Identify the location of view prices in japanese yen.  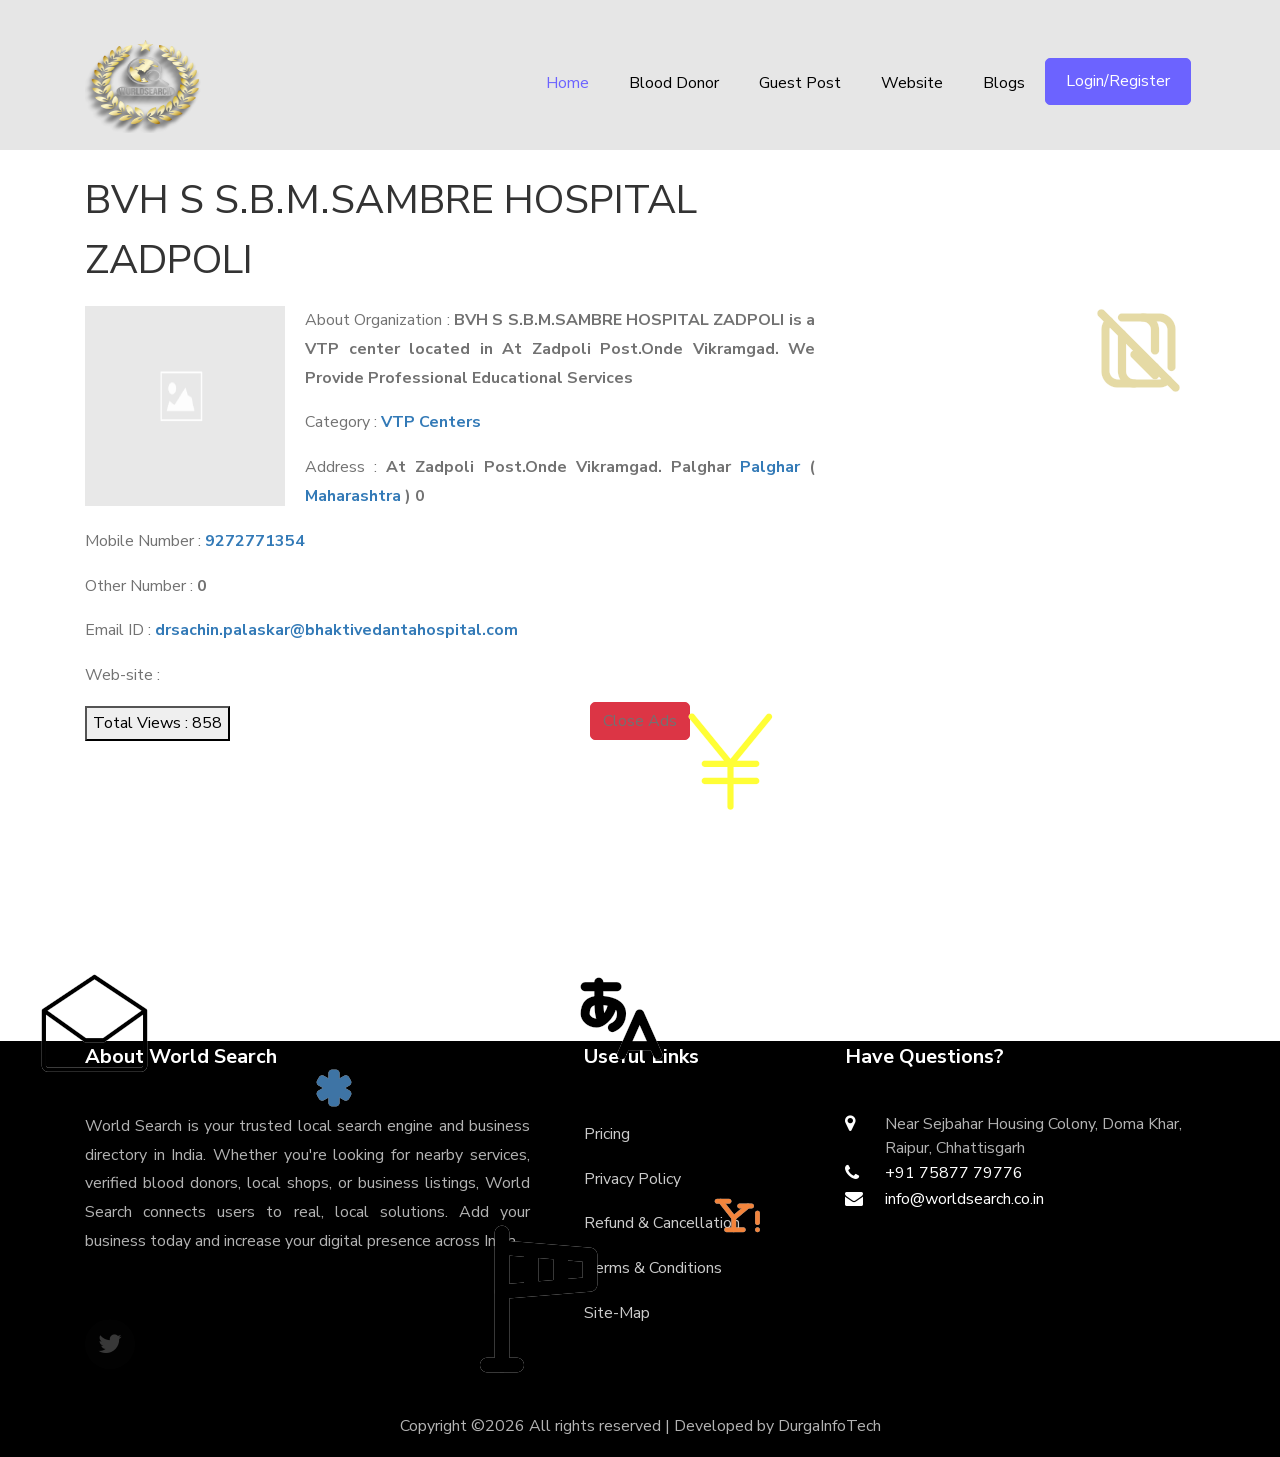
(730, 759).